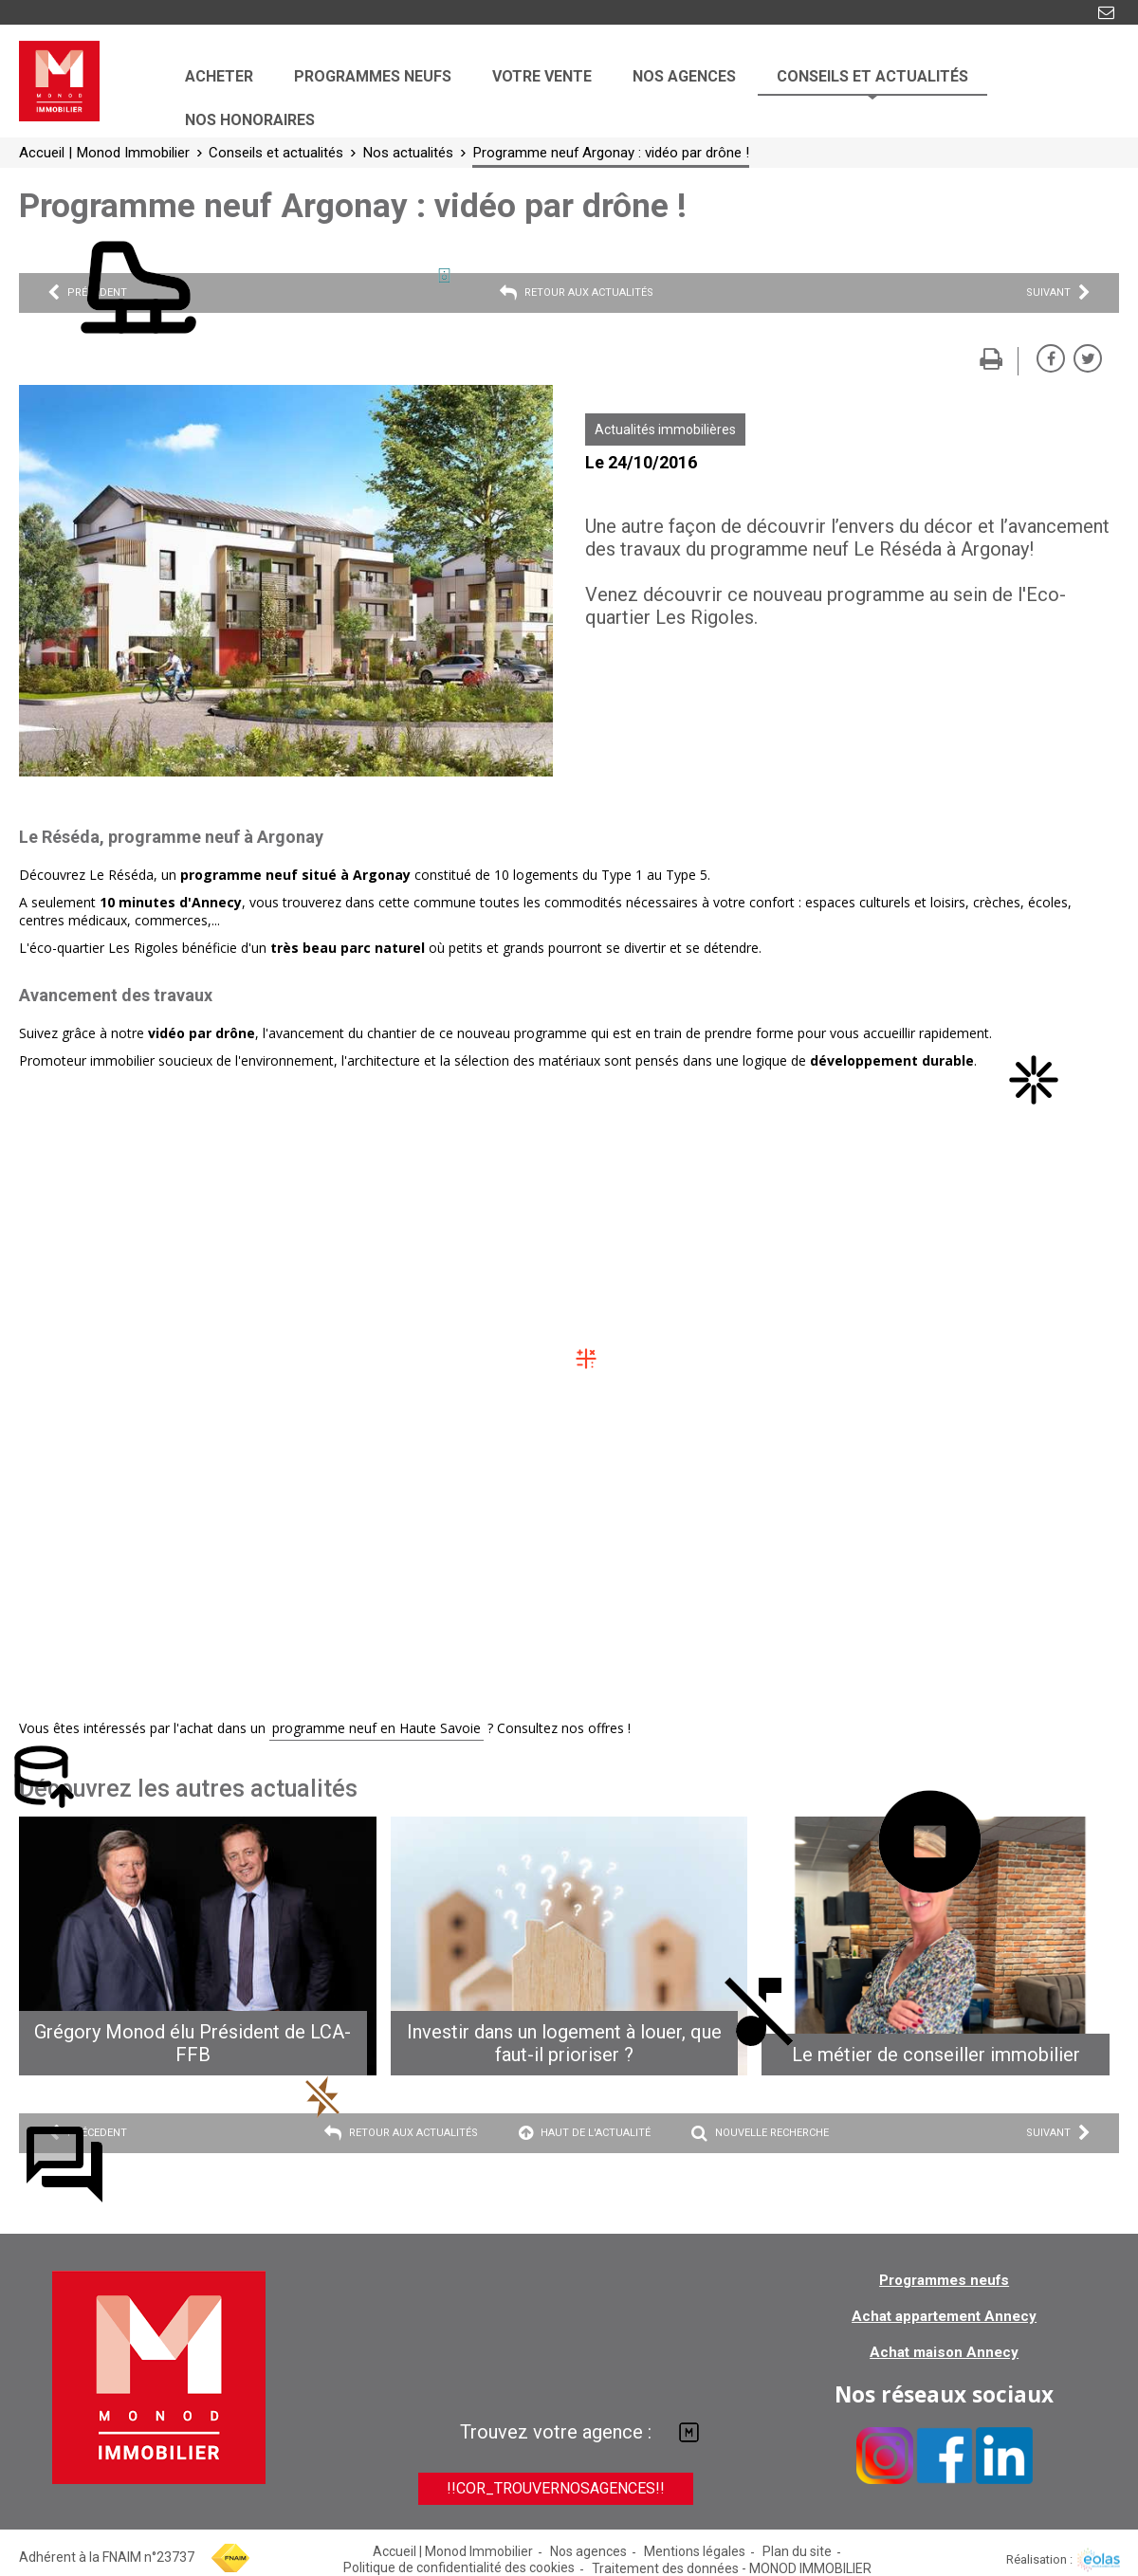 This screenshot has height=2576, width=1138. What do you see at coordinates (759, 2012) in the screenshot?
I see `mute or disable music playback` at bounding box center [759, 2012].